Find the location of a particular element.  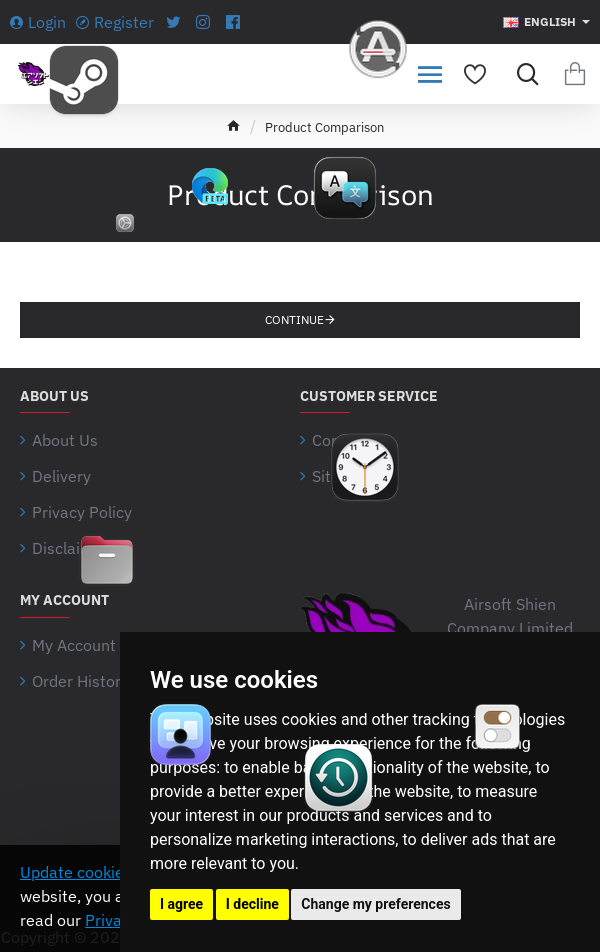

open Time Machine backup utility is located at coordinates (338, 777).